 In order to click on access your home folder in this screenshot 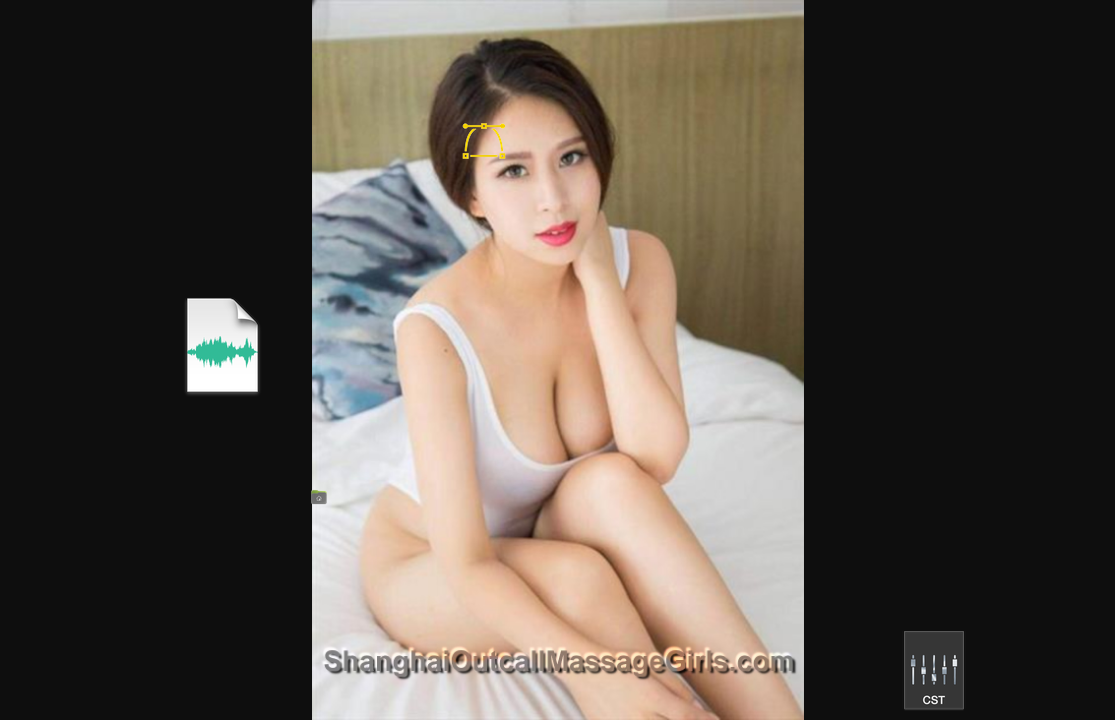, I will do `click(319, 497)`.